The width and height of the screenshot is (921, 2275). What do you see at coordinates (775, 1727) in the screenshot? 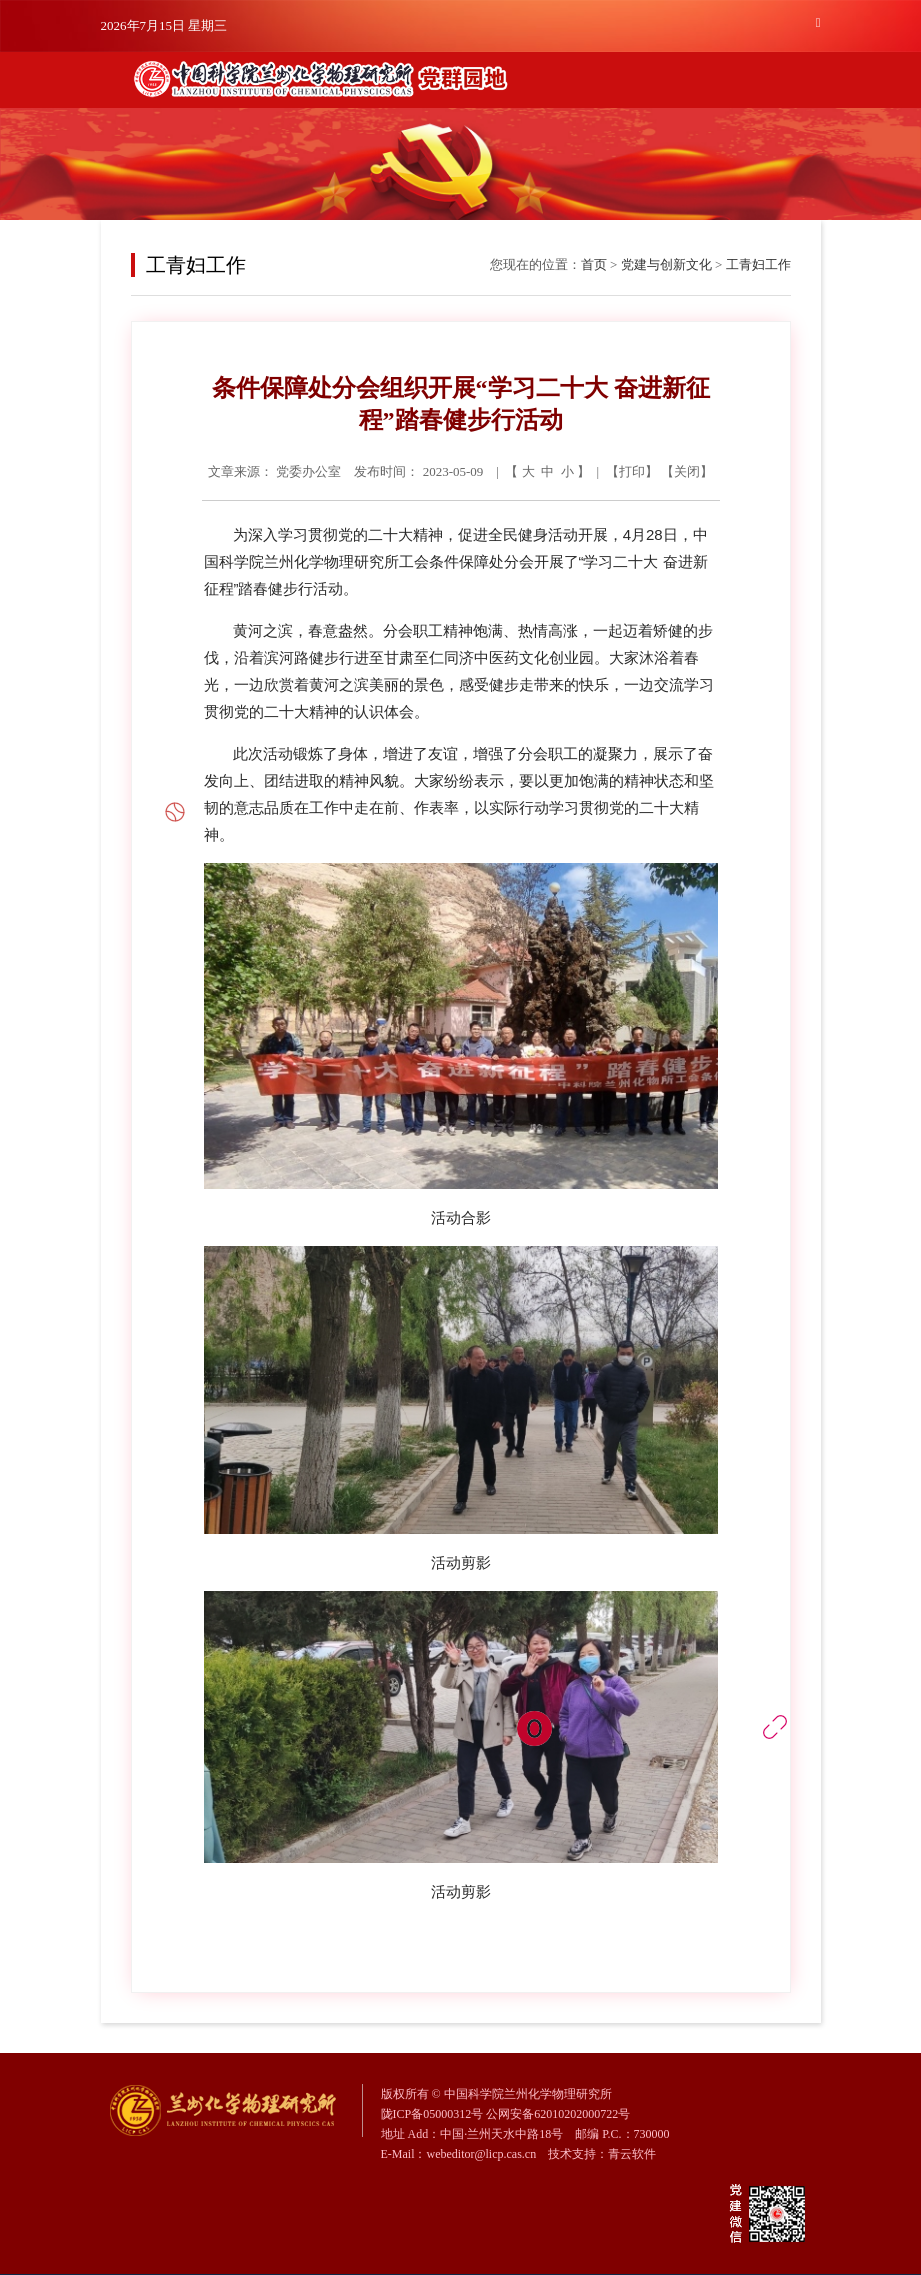
I see `unlink or disconnect a URL` at bounding box center [775, 1727].